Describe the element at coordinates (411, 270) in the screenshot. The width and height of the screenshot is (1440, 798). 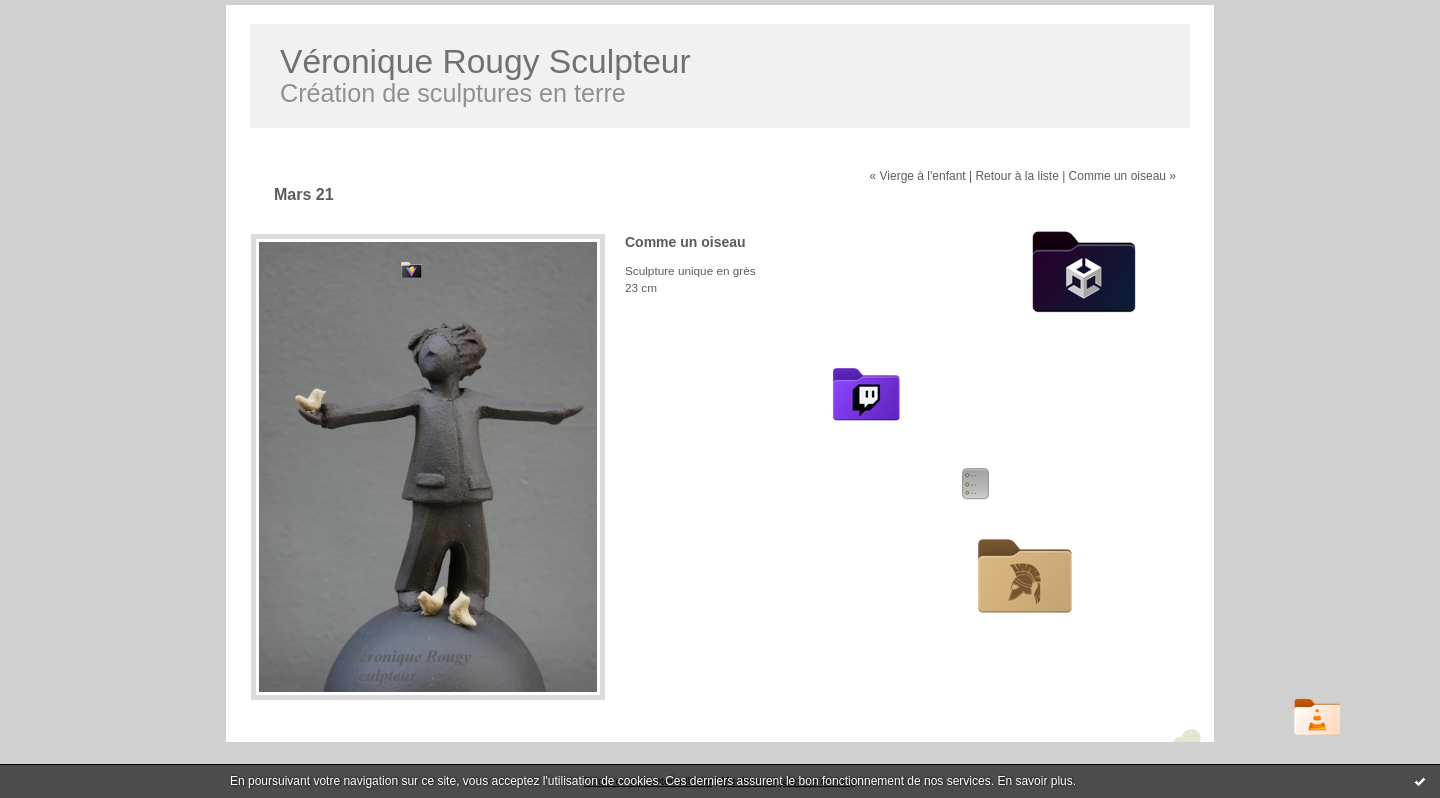
I see `open vite project folder` at that location.